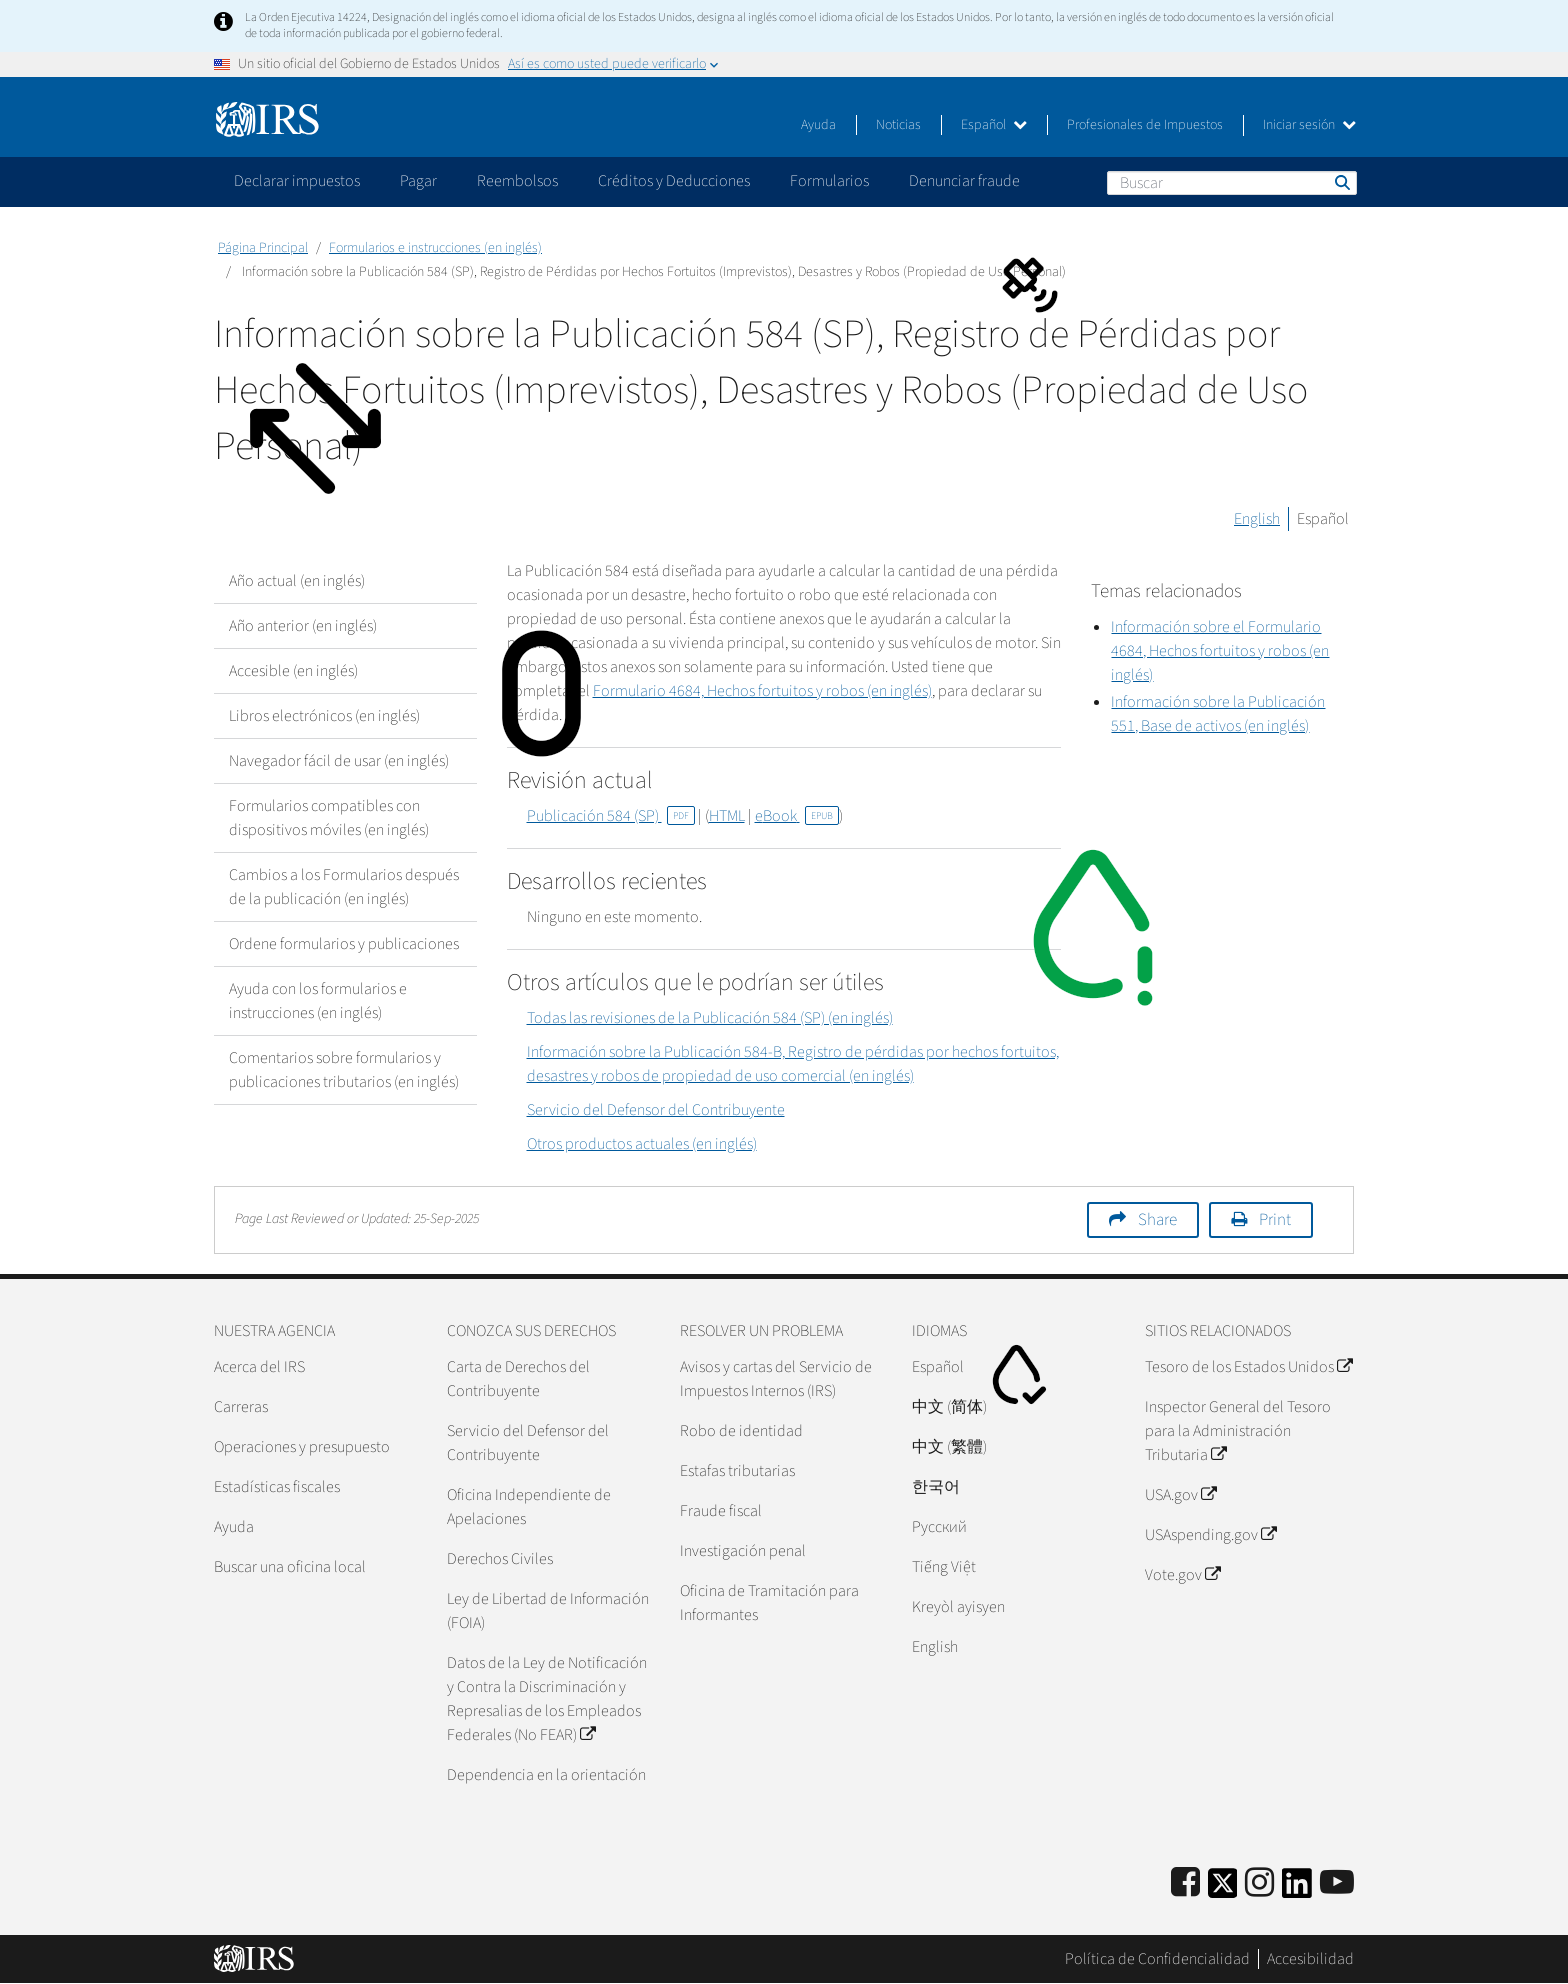  What do you see at coordinates (315, 428) in the screenshot?
I see `resize element diagonally` at bounding box center [315, 428].